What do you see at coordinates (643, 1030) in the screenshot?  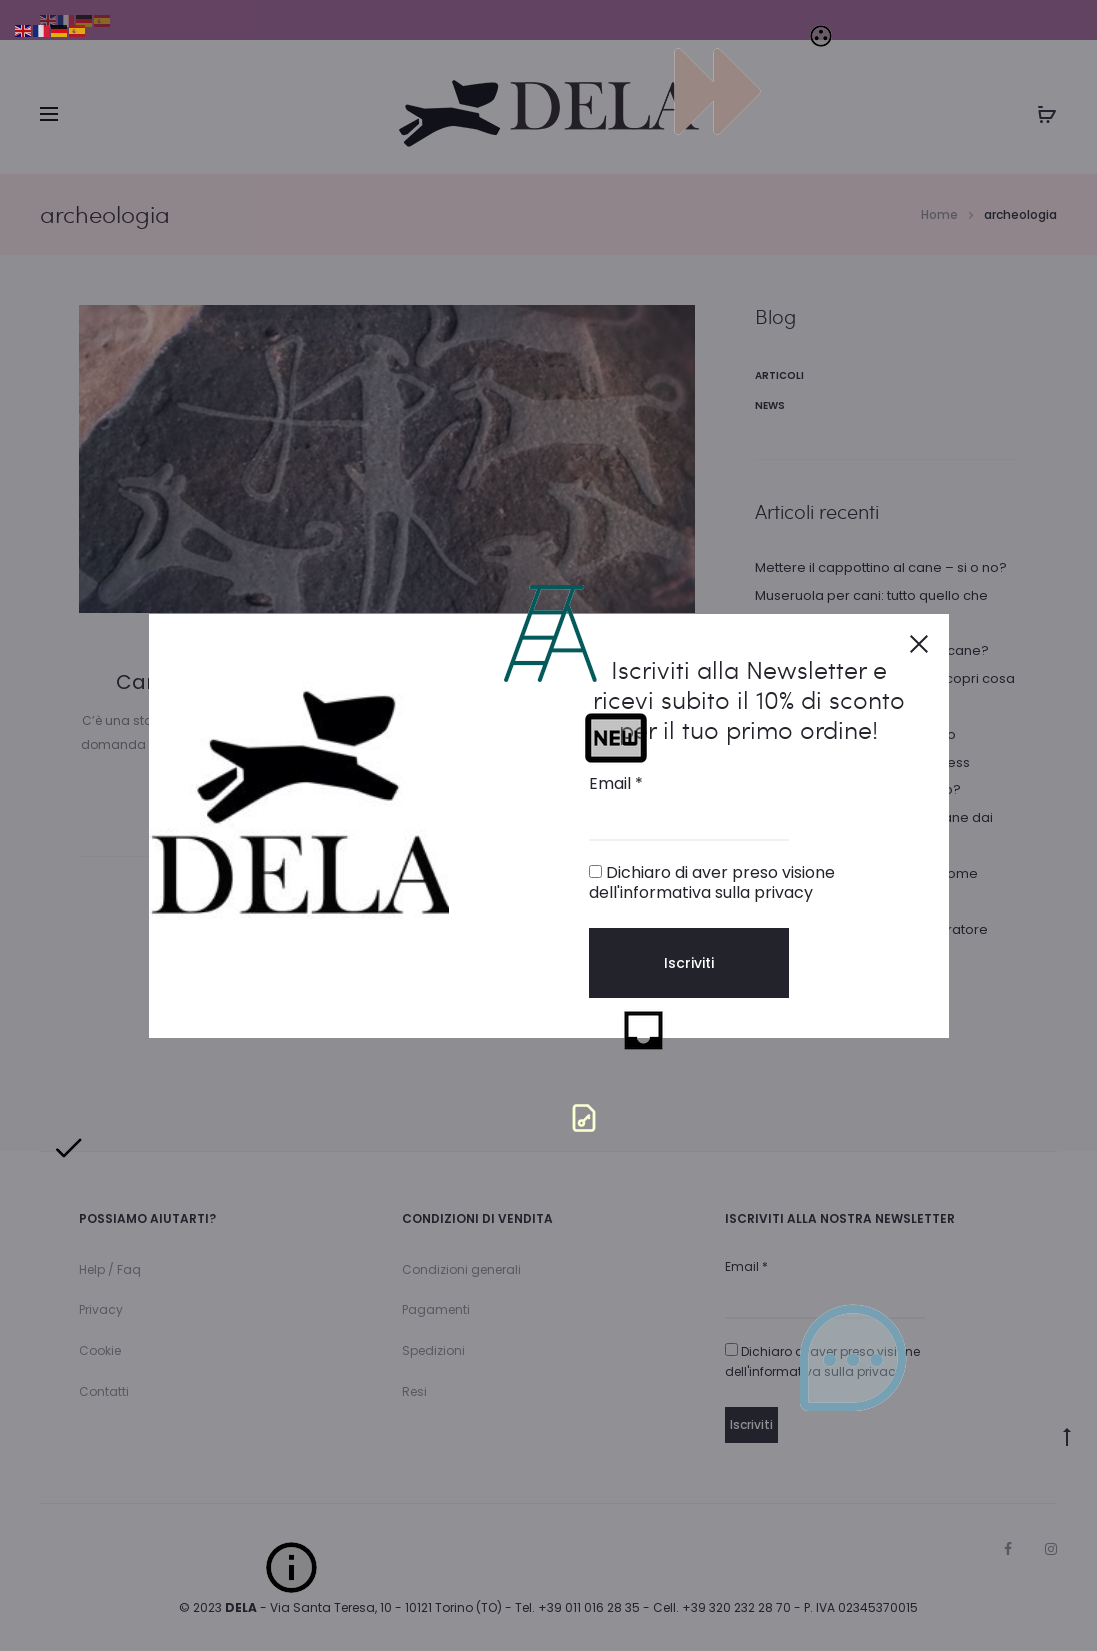 I see `access your inbox` at bounding box center [643, 1030].